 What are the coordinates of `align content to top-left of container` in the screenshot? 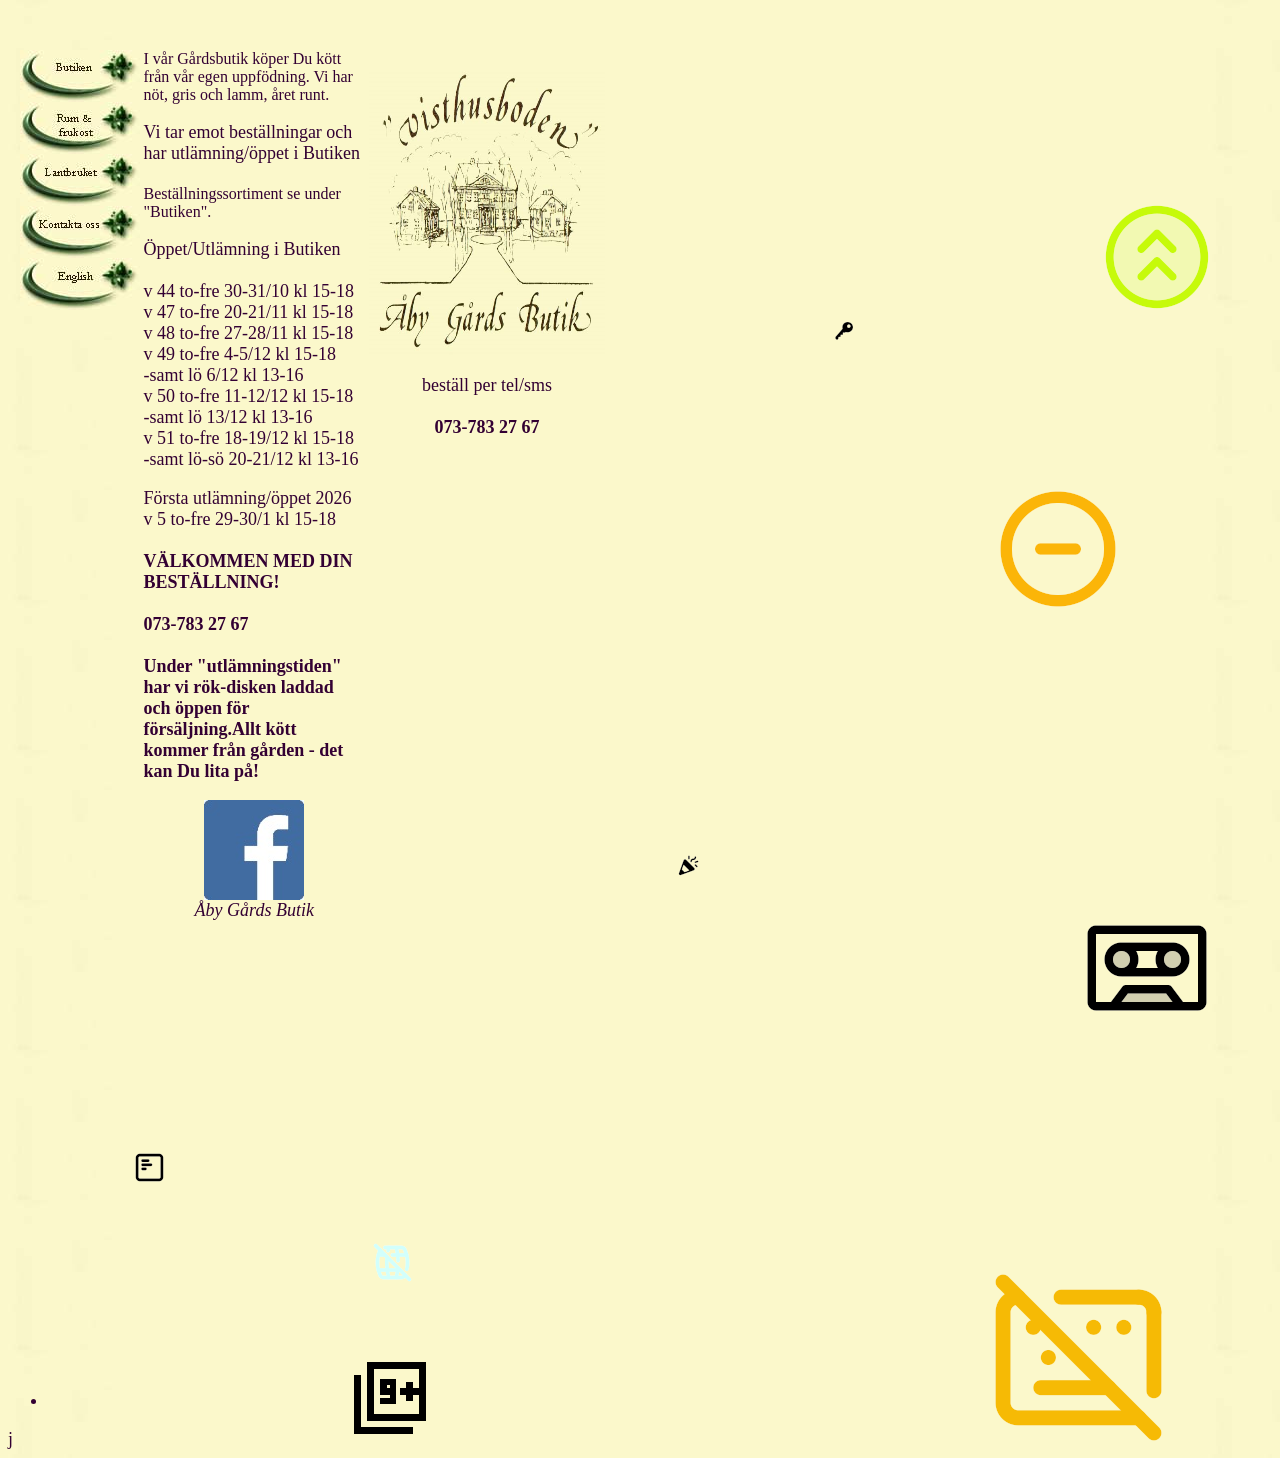 It's located at (149, 1167).